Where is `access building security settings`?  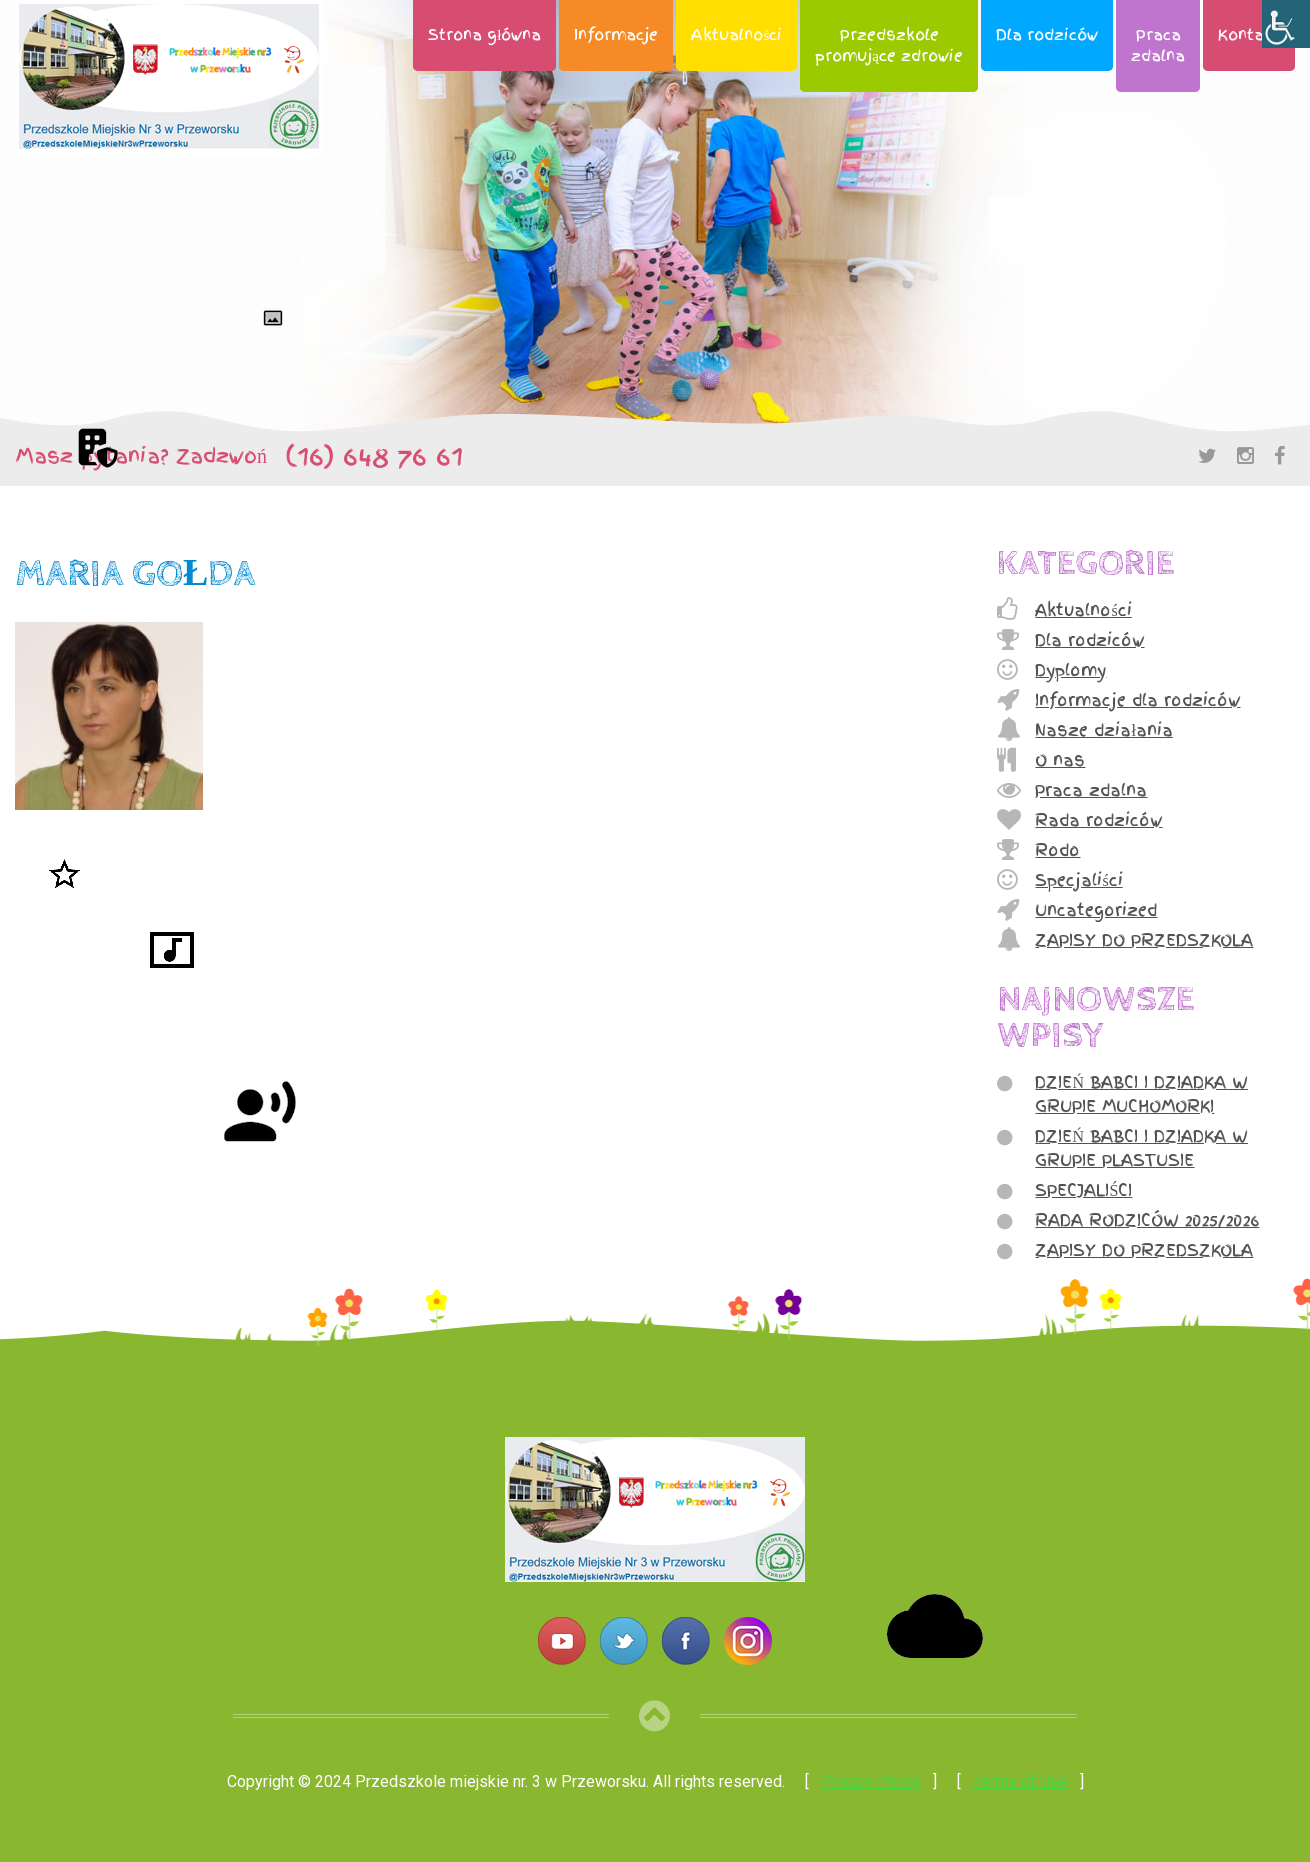 access building security settings is located at coordinates (97, 447).